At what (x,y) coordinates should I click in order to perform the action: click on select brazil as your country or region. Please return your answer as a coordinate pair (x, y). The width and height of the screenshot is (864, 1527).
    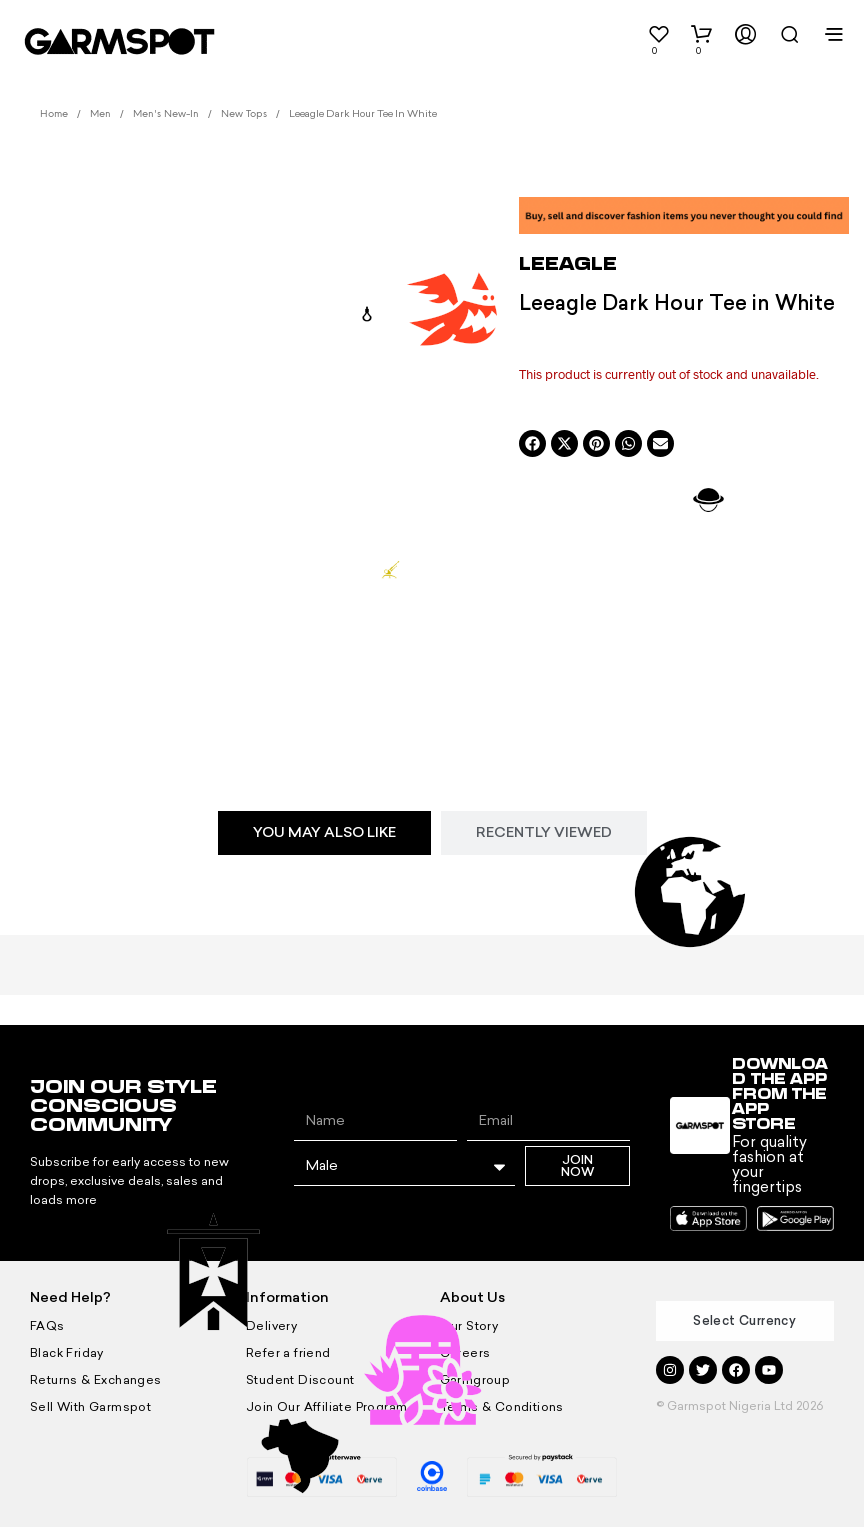
    Looking at the image, I should click on (300, 1456).